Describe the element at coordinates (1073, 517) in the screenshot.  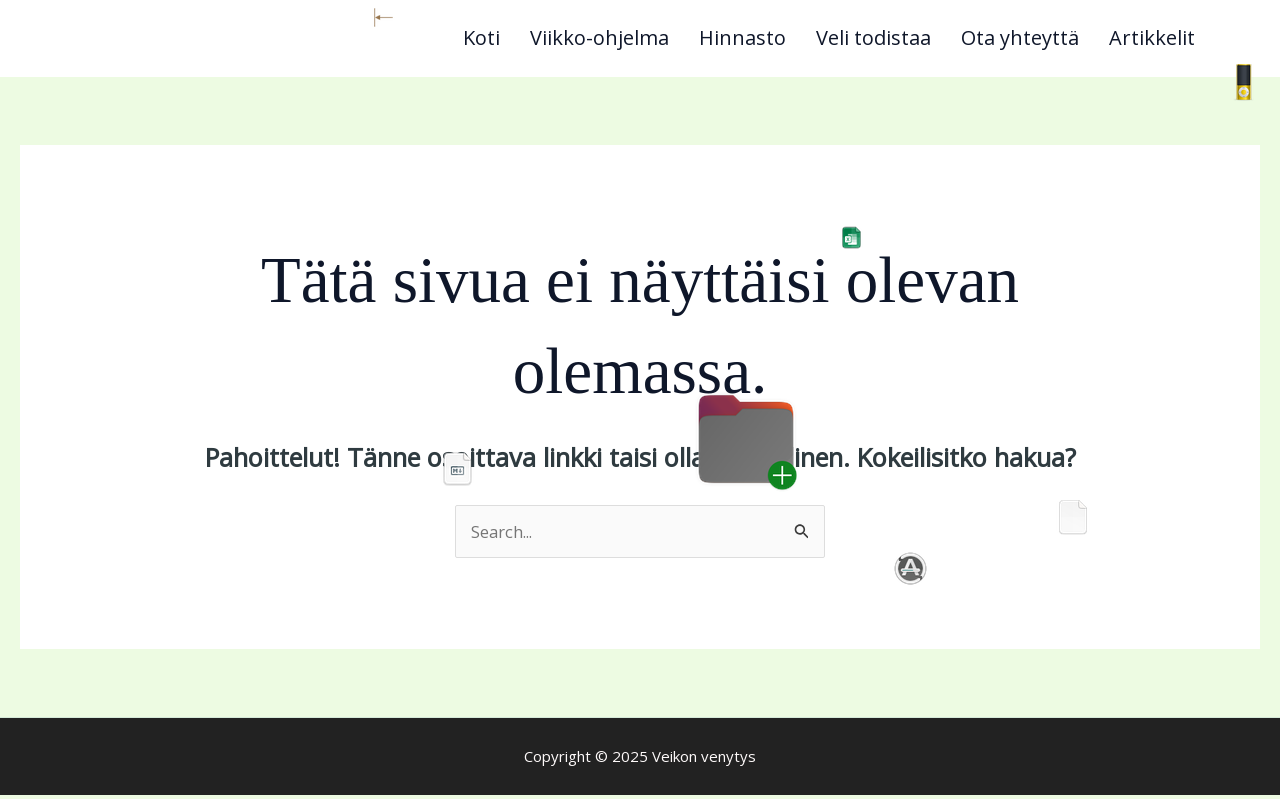
I see `indicates an empty or zero-byte file` at that location.